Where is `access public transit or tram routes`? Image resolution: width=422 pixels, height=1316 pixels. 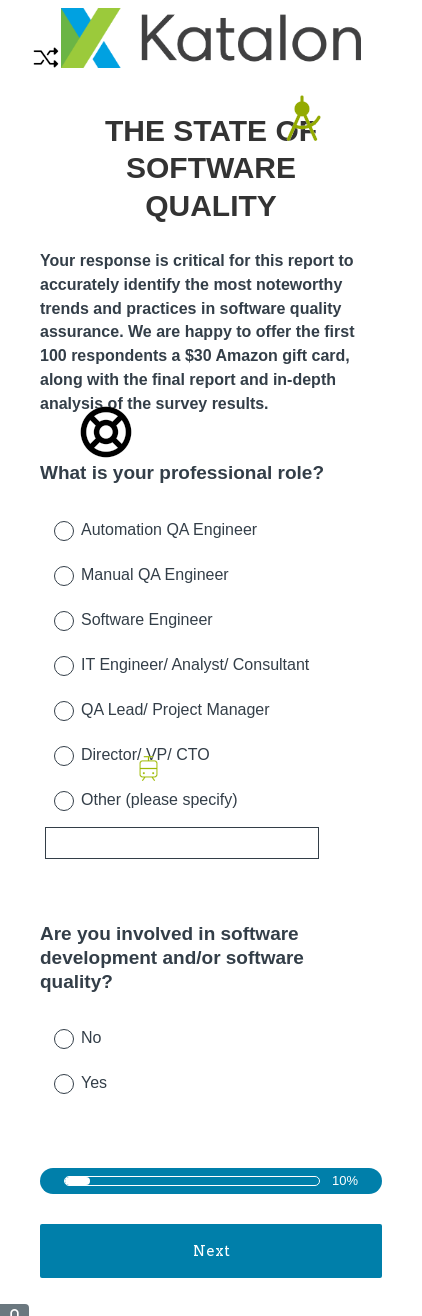 access public transit or tram routes is located at coordinates (148, 768).